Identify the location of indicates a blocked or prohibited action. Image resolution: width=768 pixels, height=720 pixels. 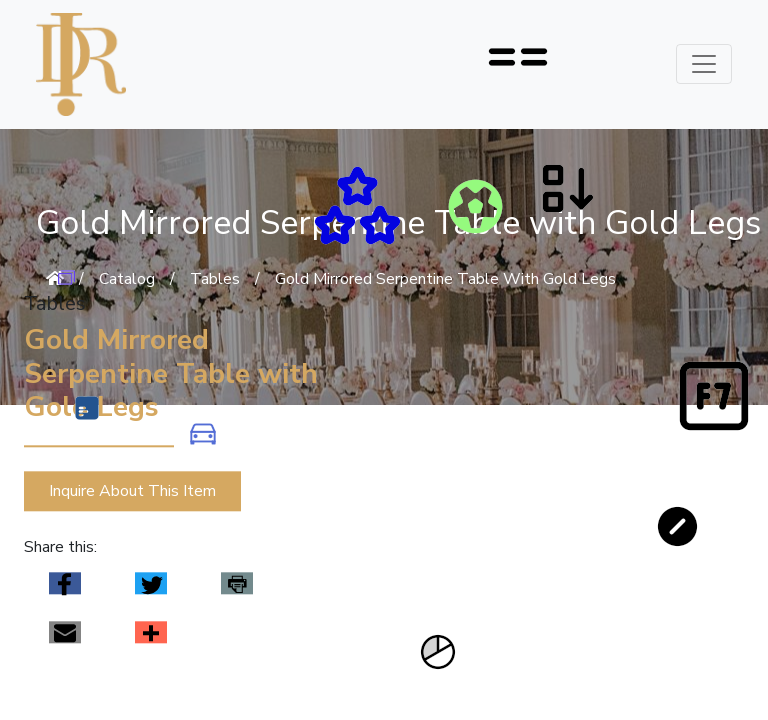
(677, 526).